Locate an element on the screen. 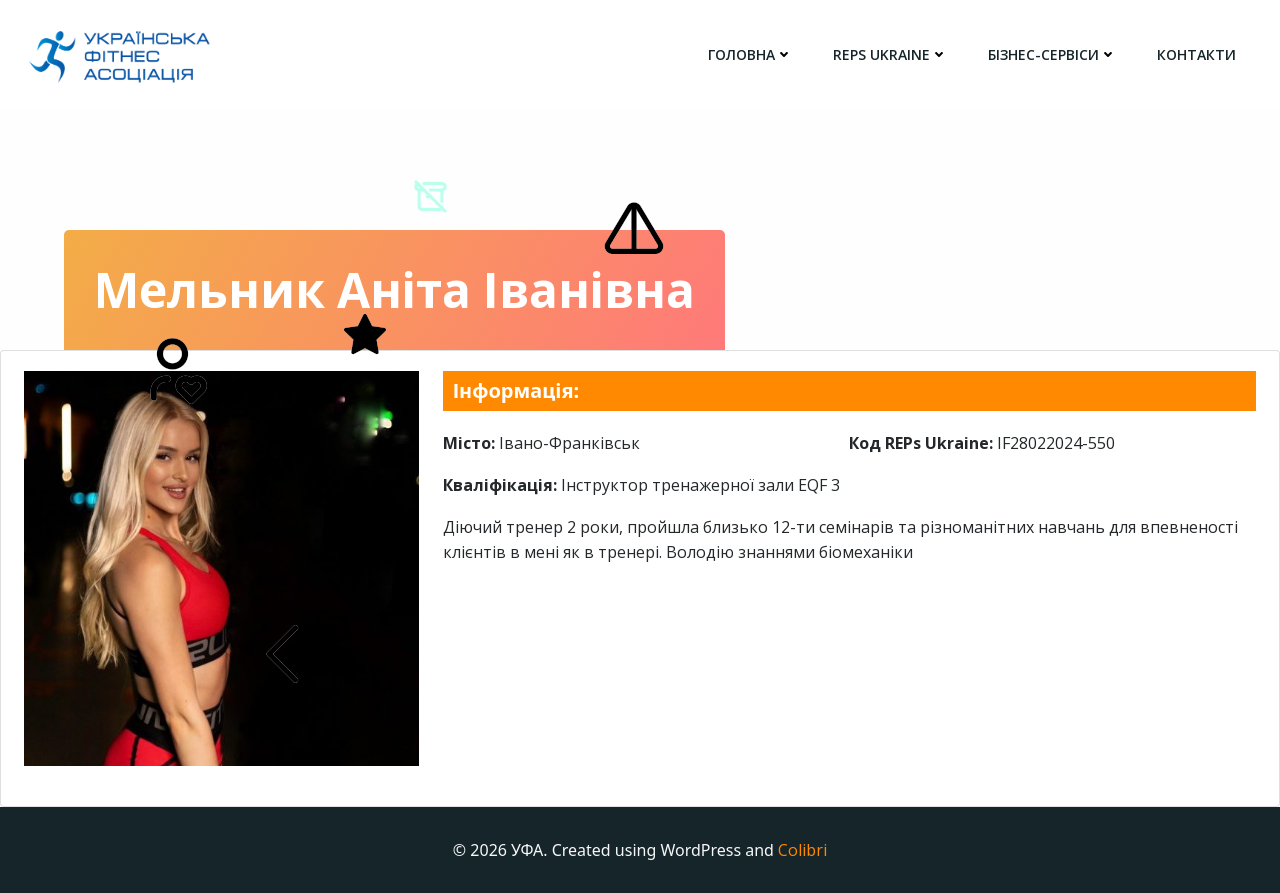  view item details is located at coordinates (634, 230).